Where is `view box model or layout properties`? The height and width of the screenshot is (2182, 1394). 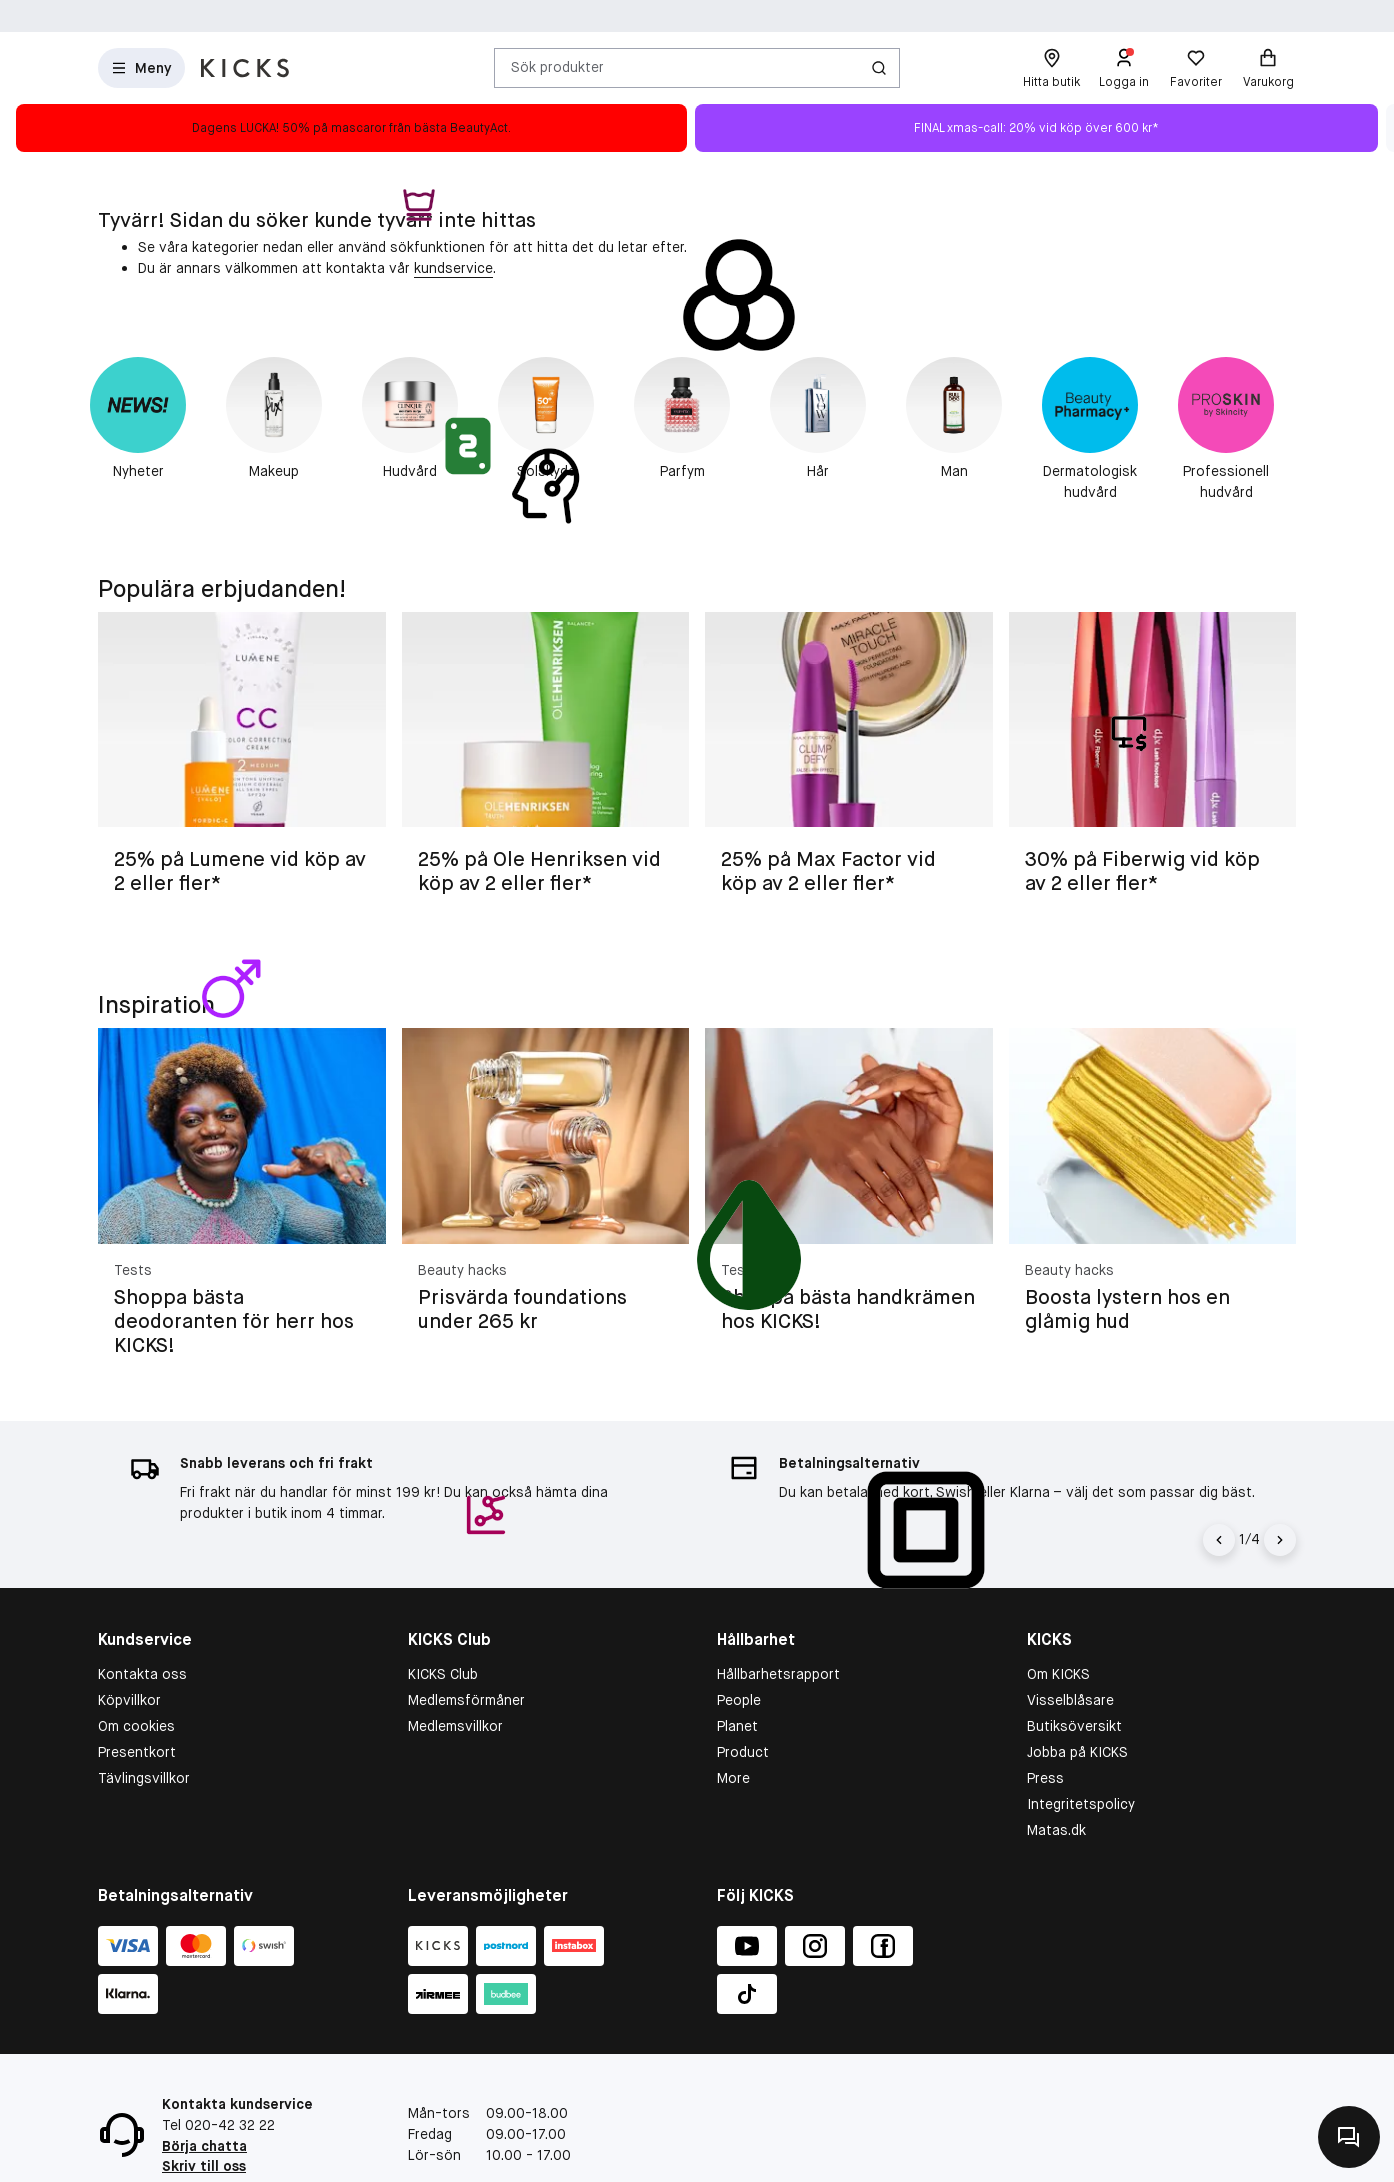 view box model or layout properties is located at coordinates (926, 1530).